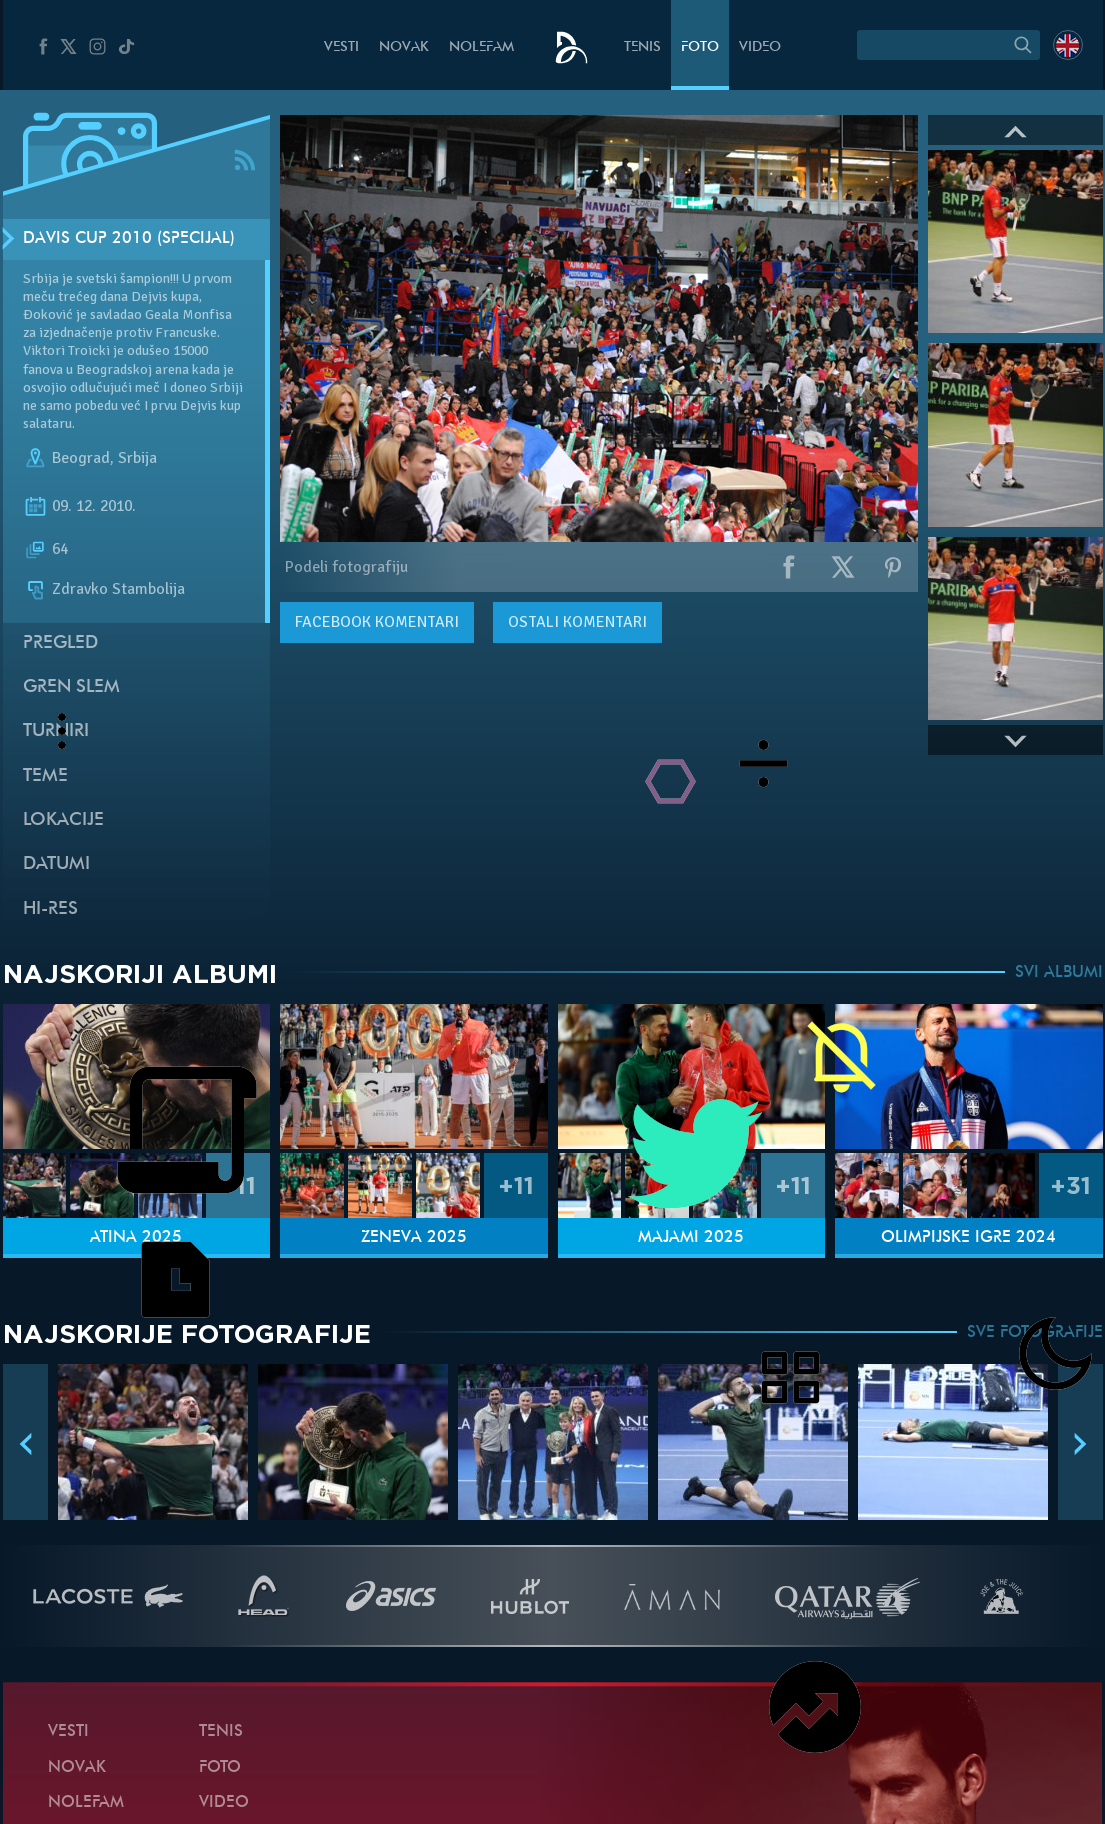 The height and width of the screenshot is (1824, 1105). What do you see at coordinates (670, 781) in the screenshot?
I see `select hexagon shape tool` at bounding box center [670, 781].